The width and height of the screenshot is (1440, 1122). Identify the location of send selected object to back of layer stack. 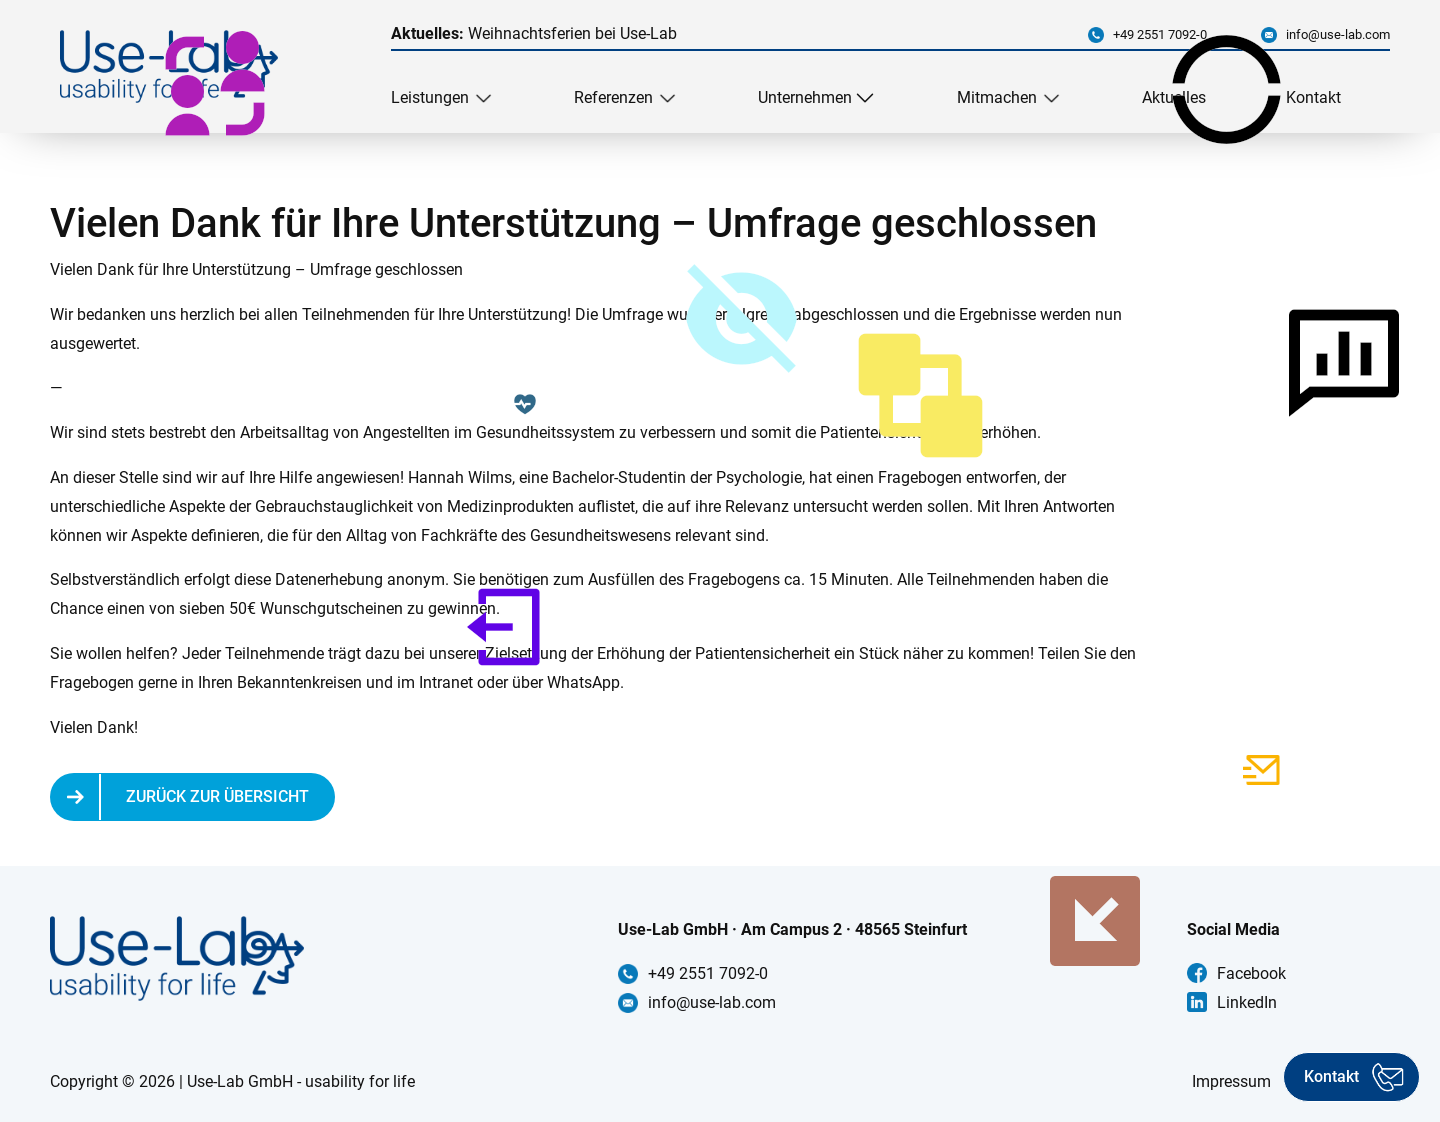
(920, 395).